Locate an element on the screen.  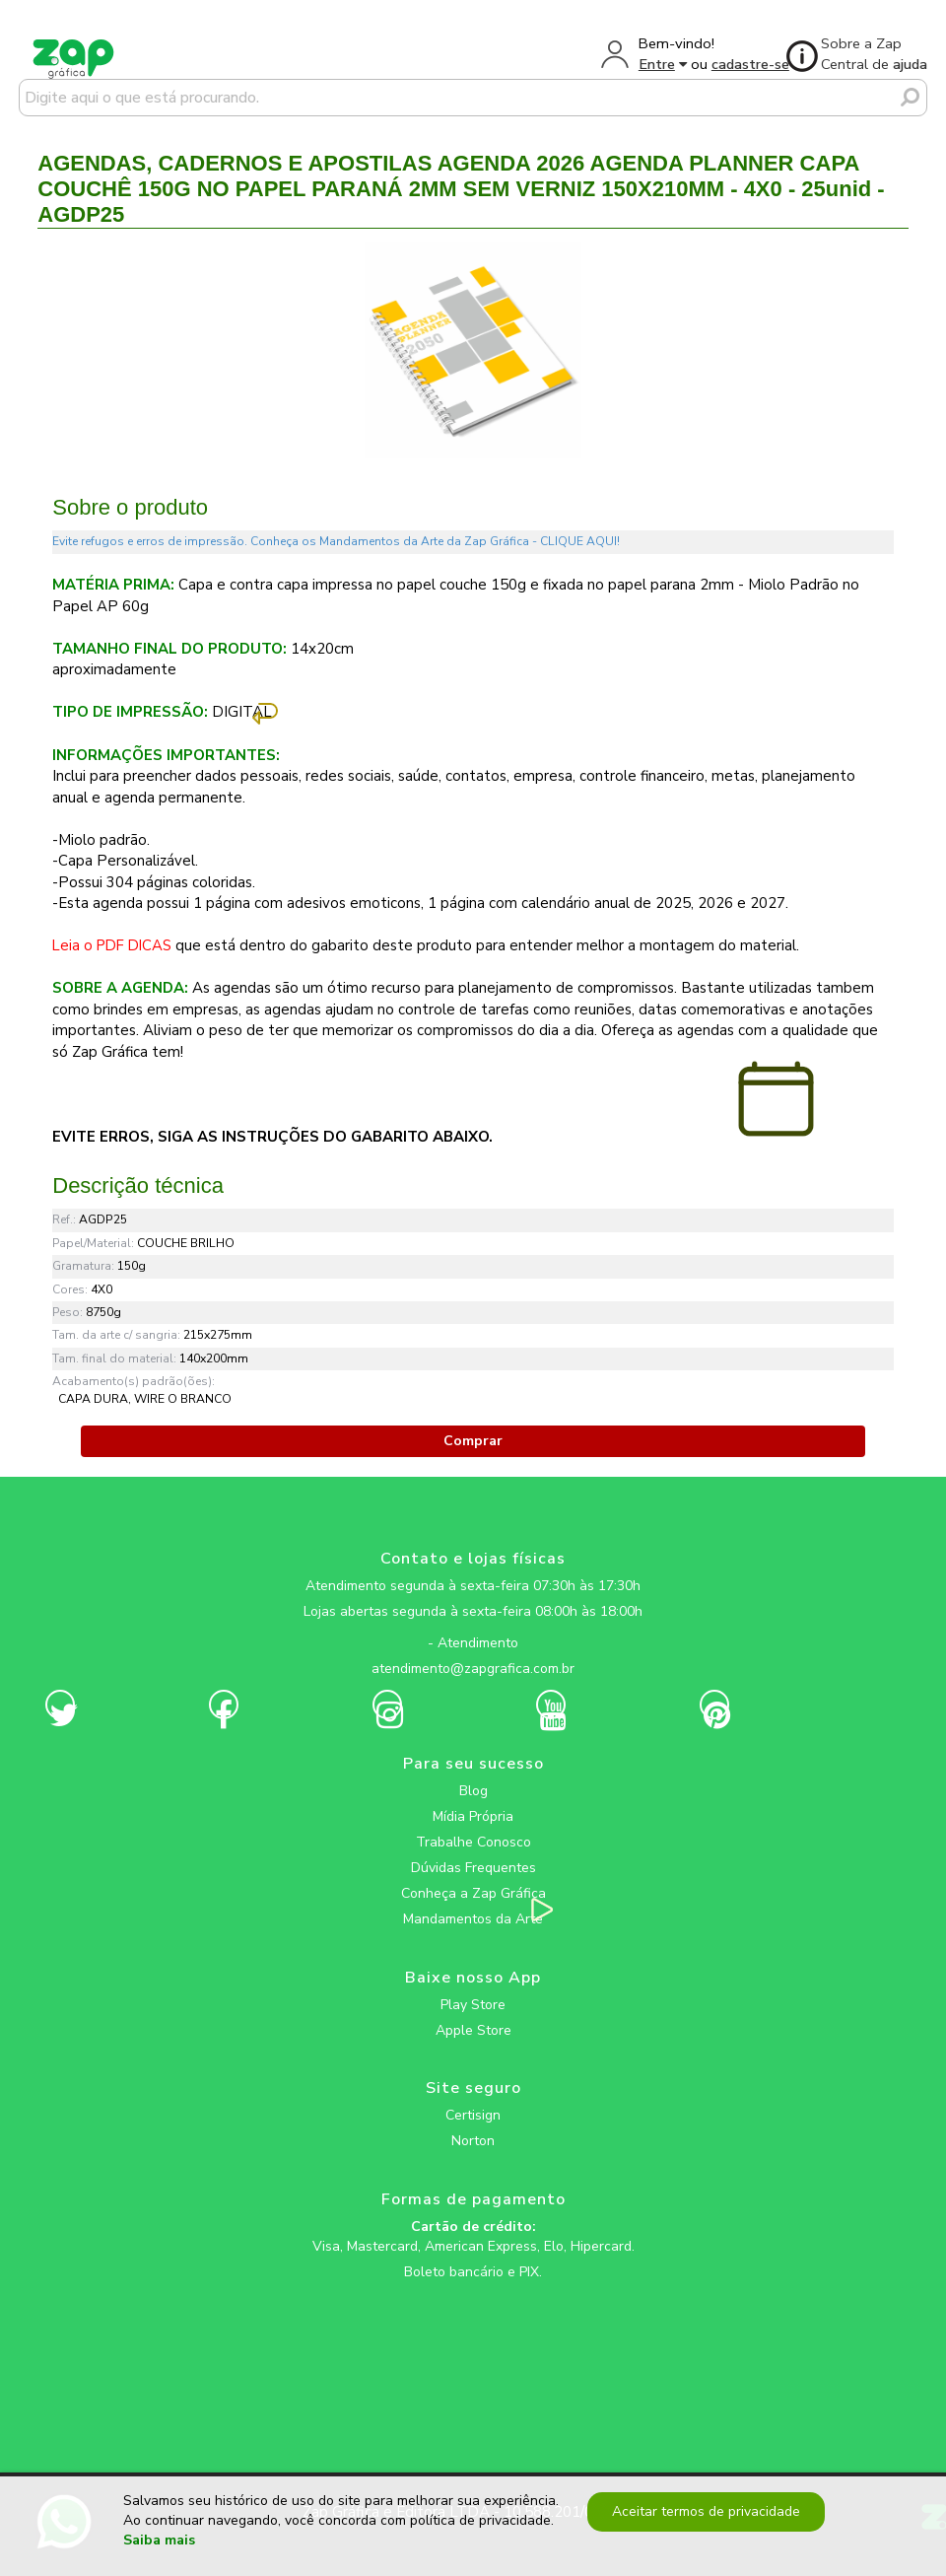
play media or video content is located at coordinates (542, 1910).